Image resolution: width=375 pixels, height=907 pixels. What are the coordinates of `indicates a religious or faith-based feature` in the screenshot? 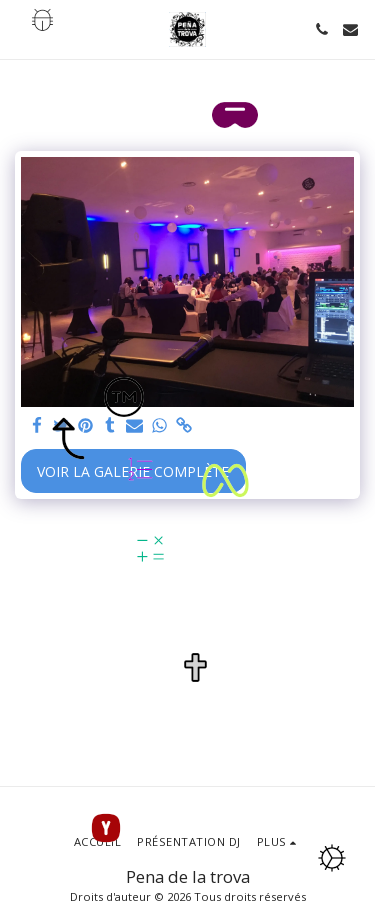 It's located at (195, 667).